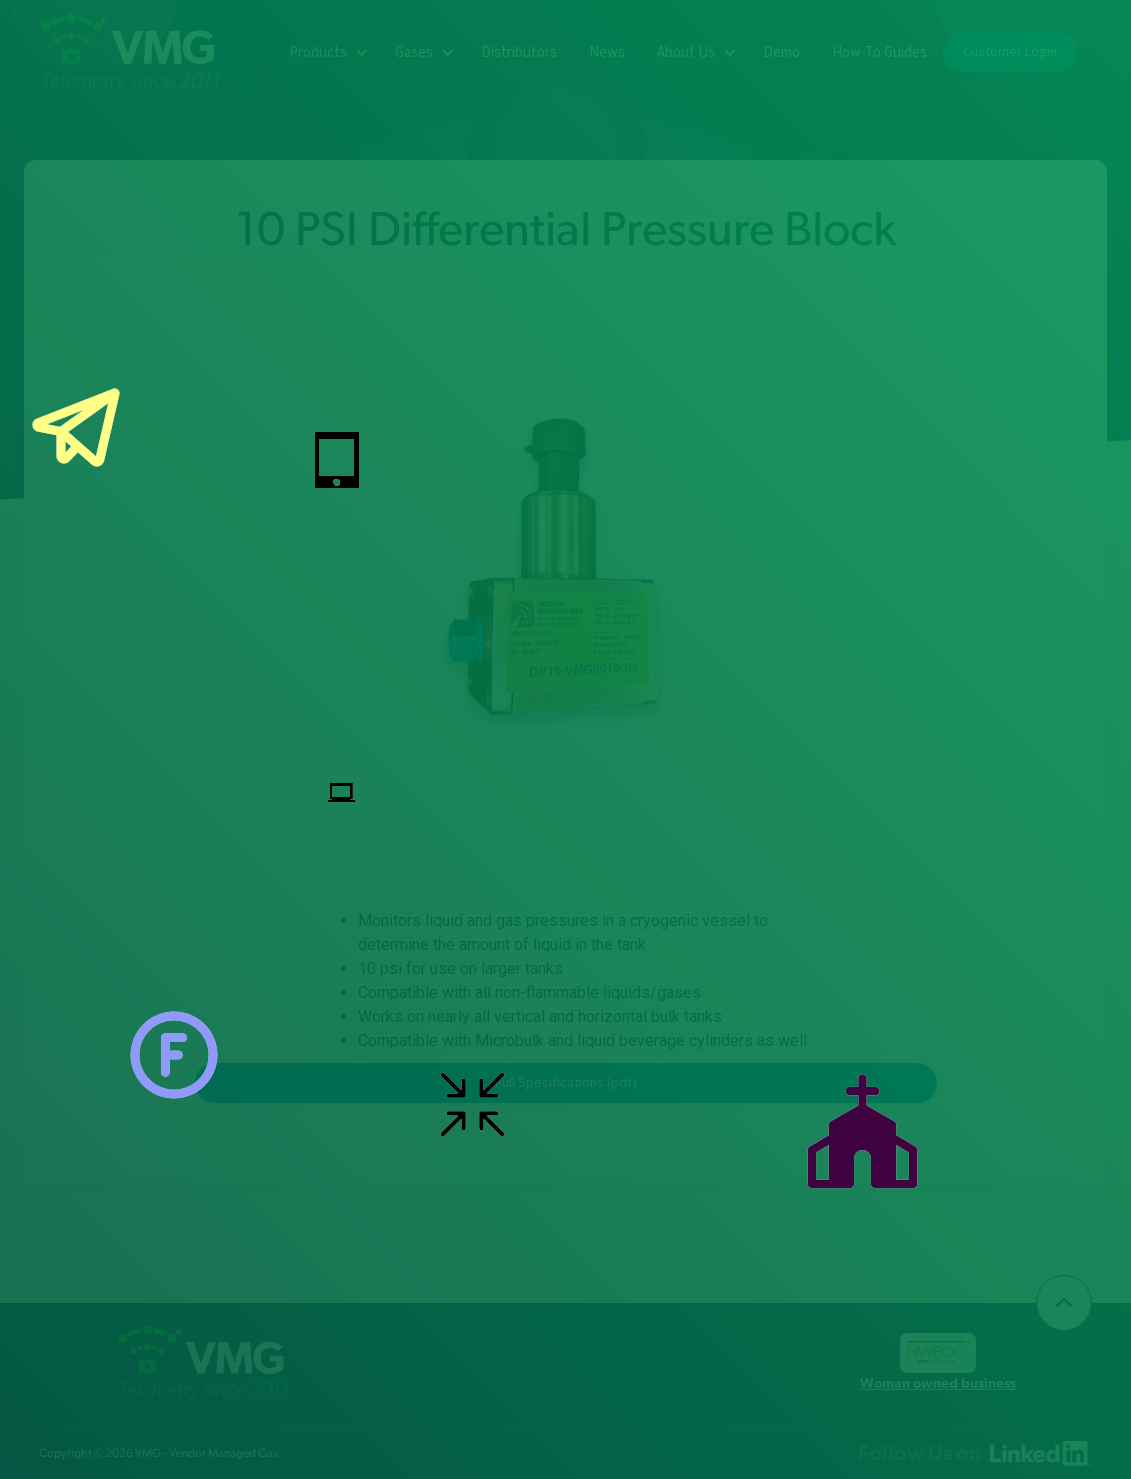  Describe the element at coordinates (338, 460) in the screenshot. I see `switch to tablet view or layout` at that location.